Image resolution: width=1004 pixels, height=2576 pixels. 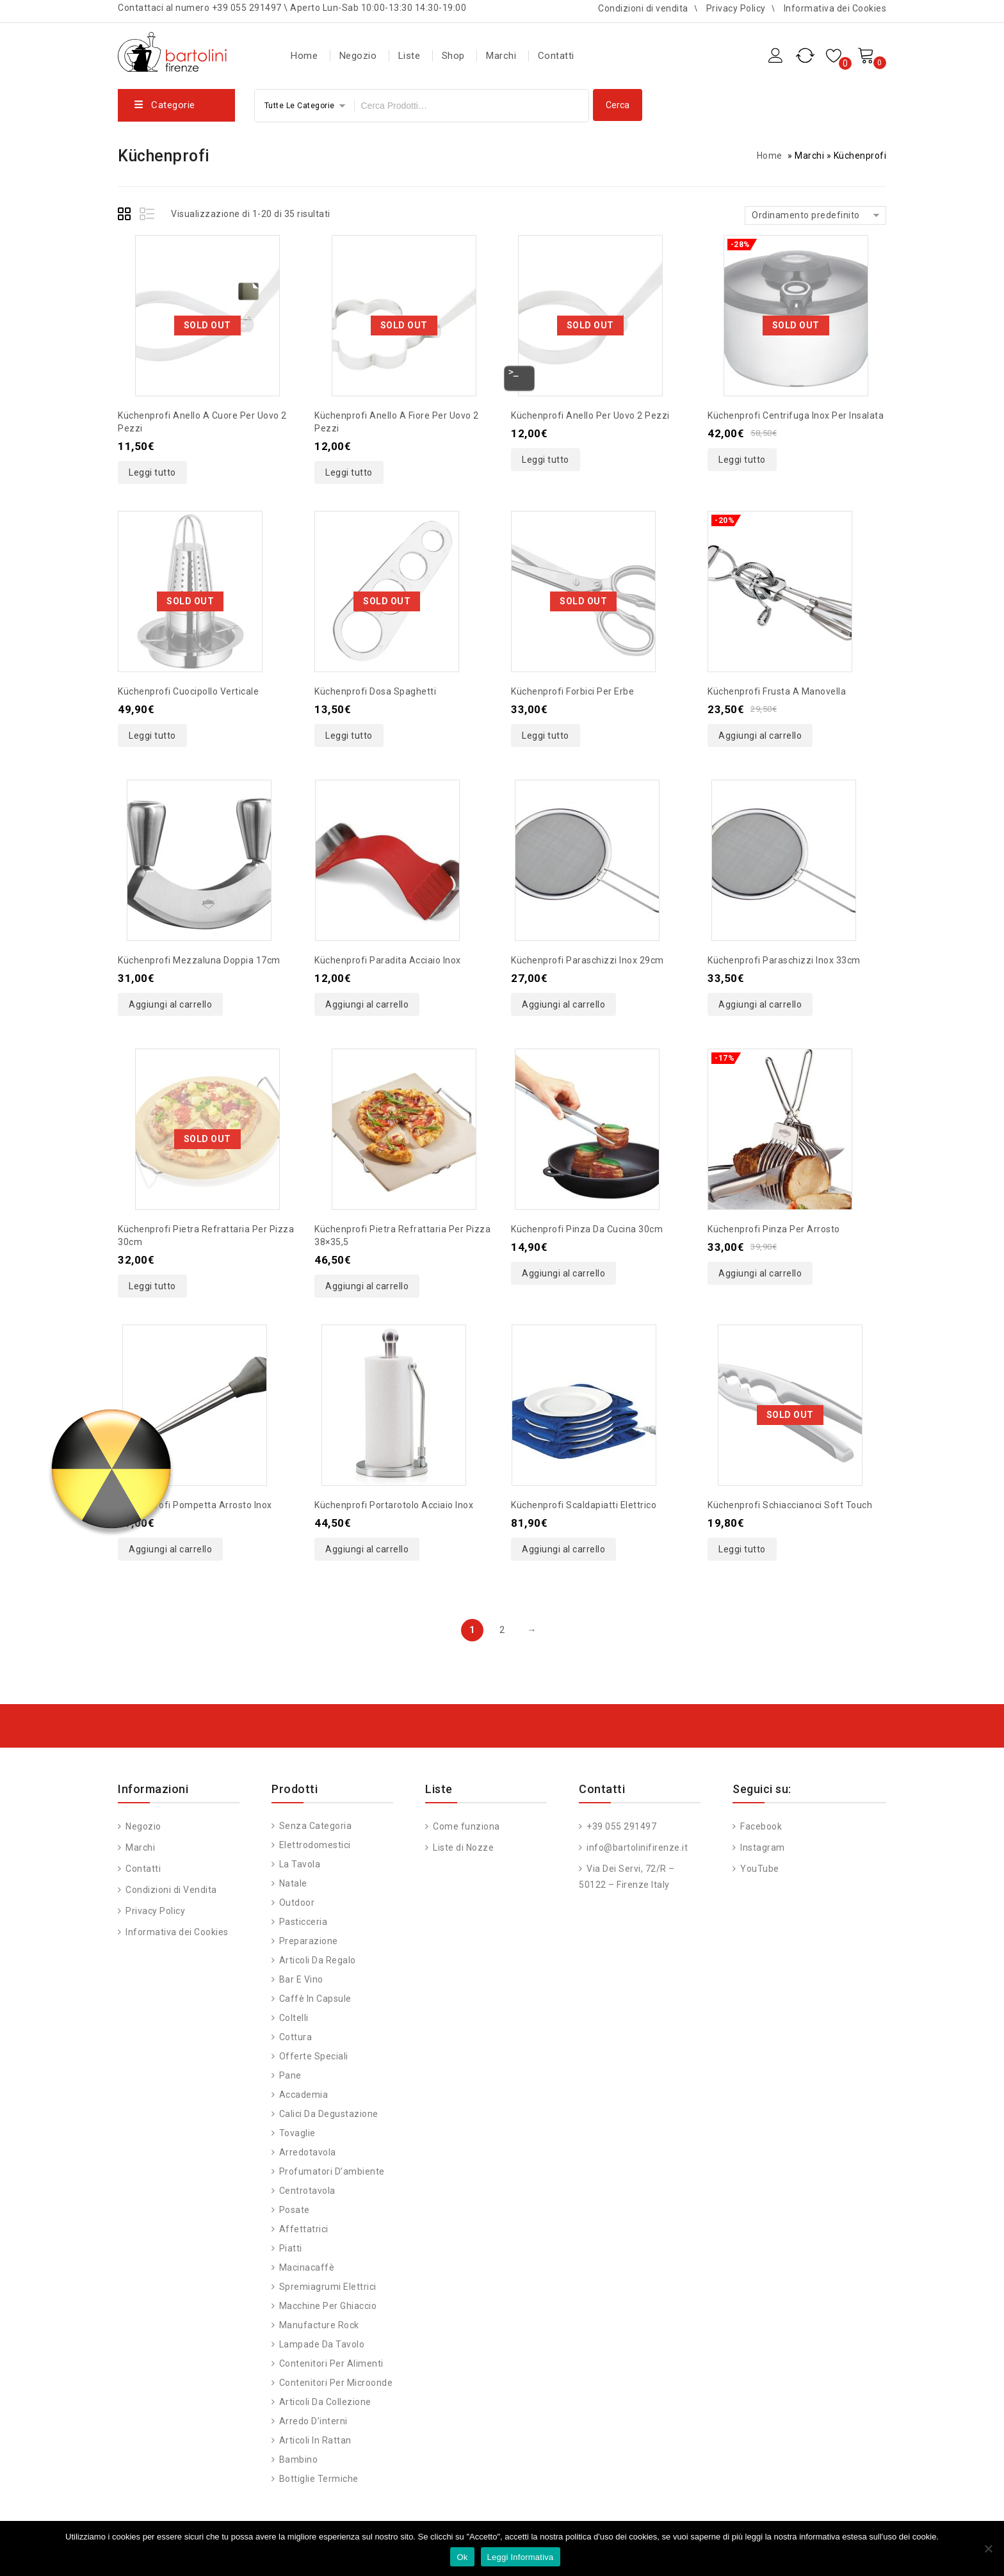 What do you see at coordinates (519, 378) in the screenshot?
I see `open the terminal application` at bounding box center [519, 378].